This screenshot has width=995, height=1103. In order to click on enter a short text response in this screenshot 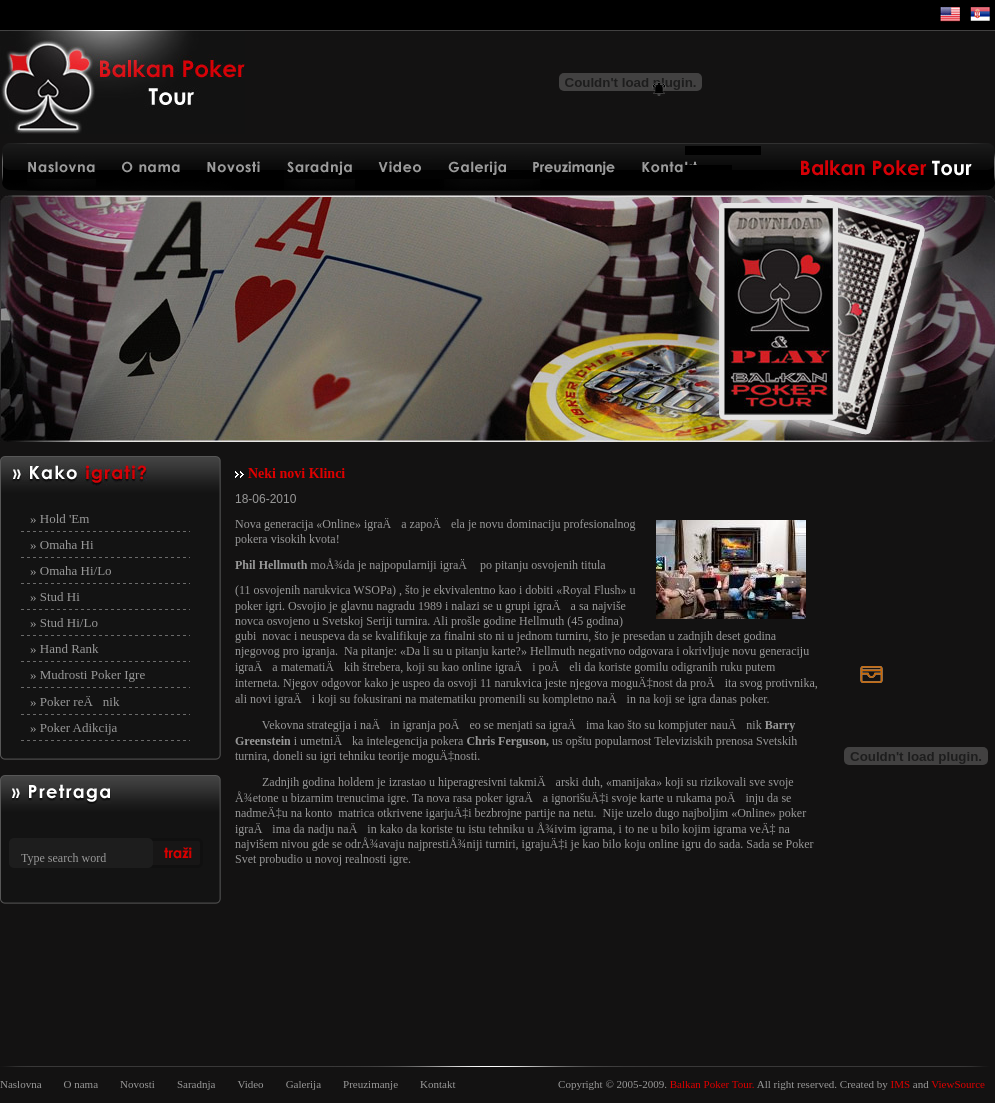, I will do `click(723, 160)`.